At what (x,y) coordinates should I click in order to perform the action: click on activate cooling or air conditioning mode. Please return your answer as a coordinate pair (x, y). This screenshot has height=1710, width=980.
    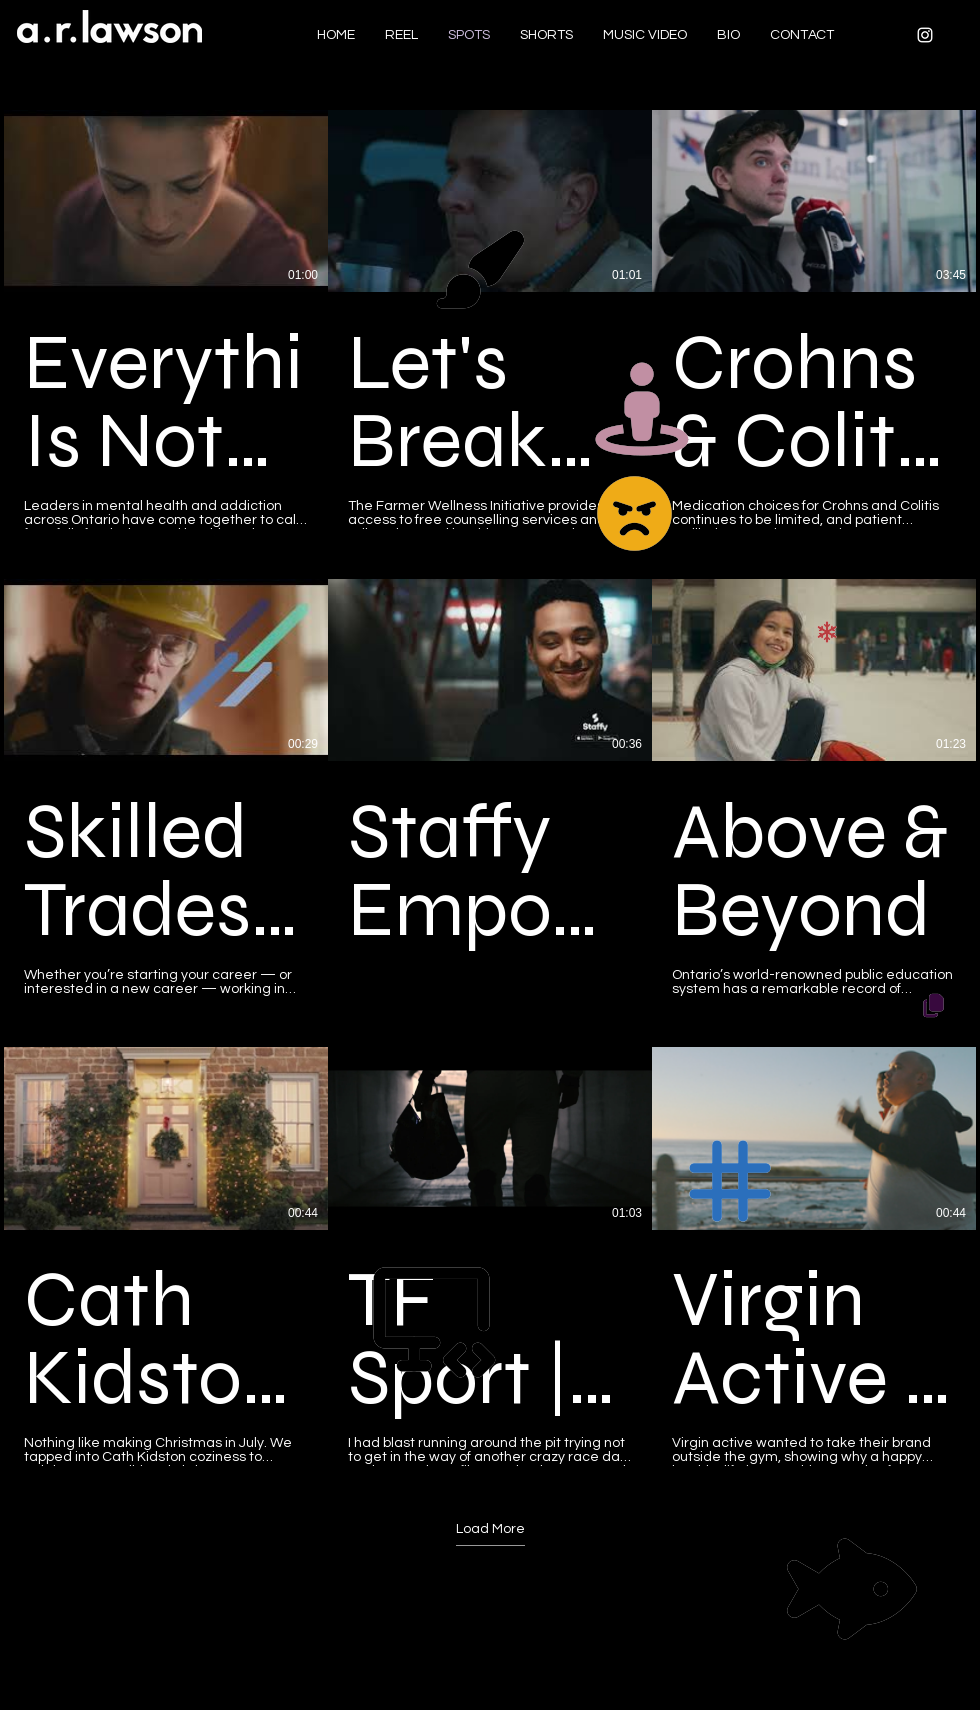
    Looking at the image, I should click on (827, 632).